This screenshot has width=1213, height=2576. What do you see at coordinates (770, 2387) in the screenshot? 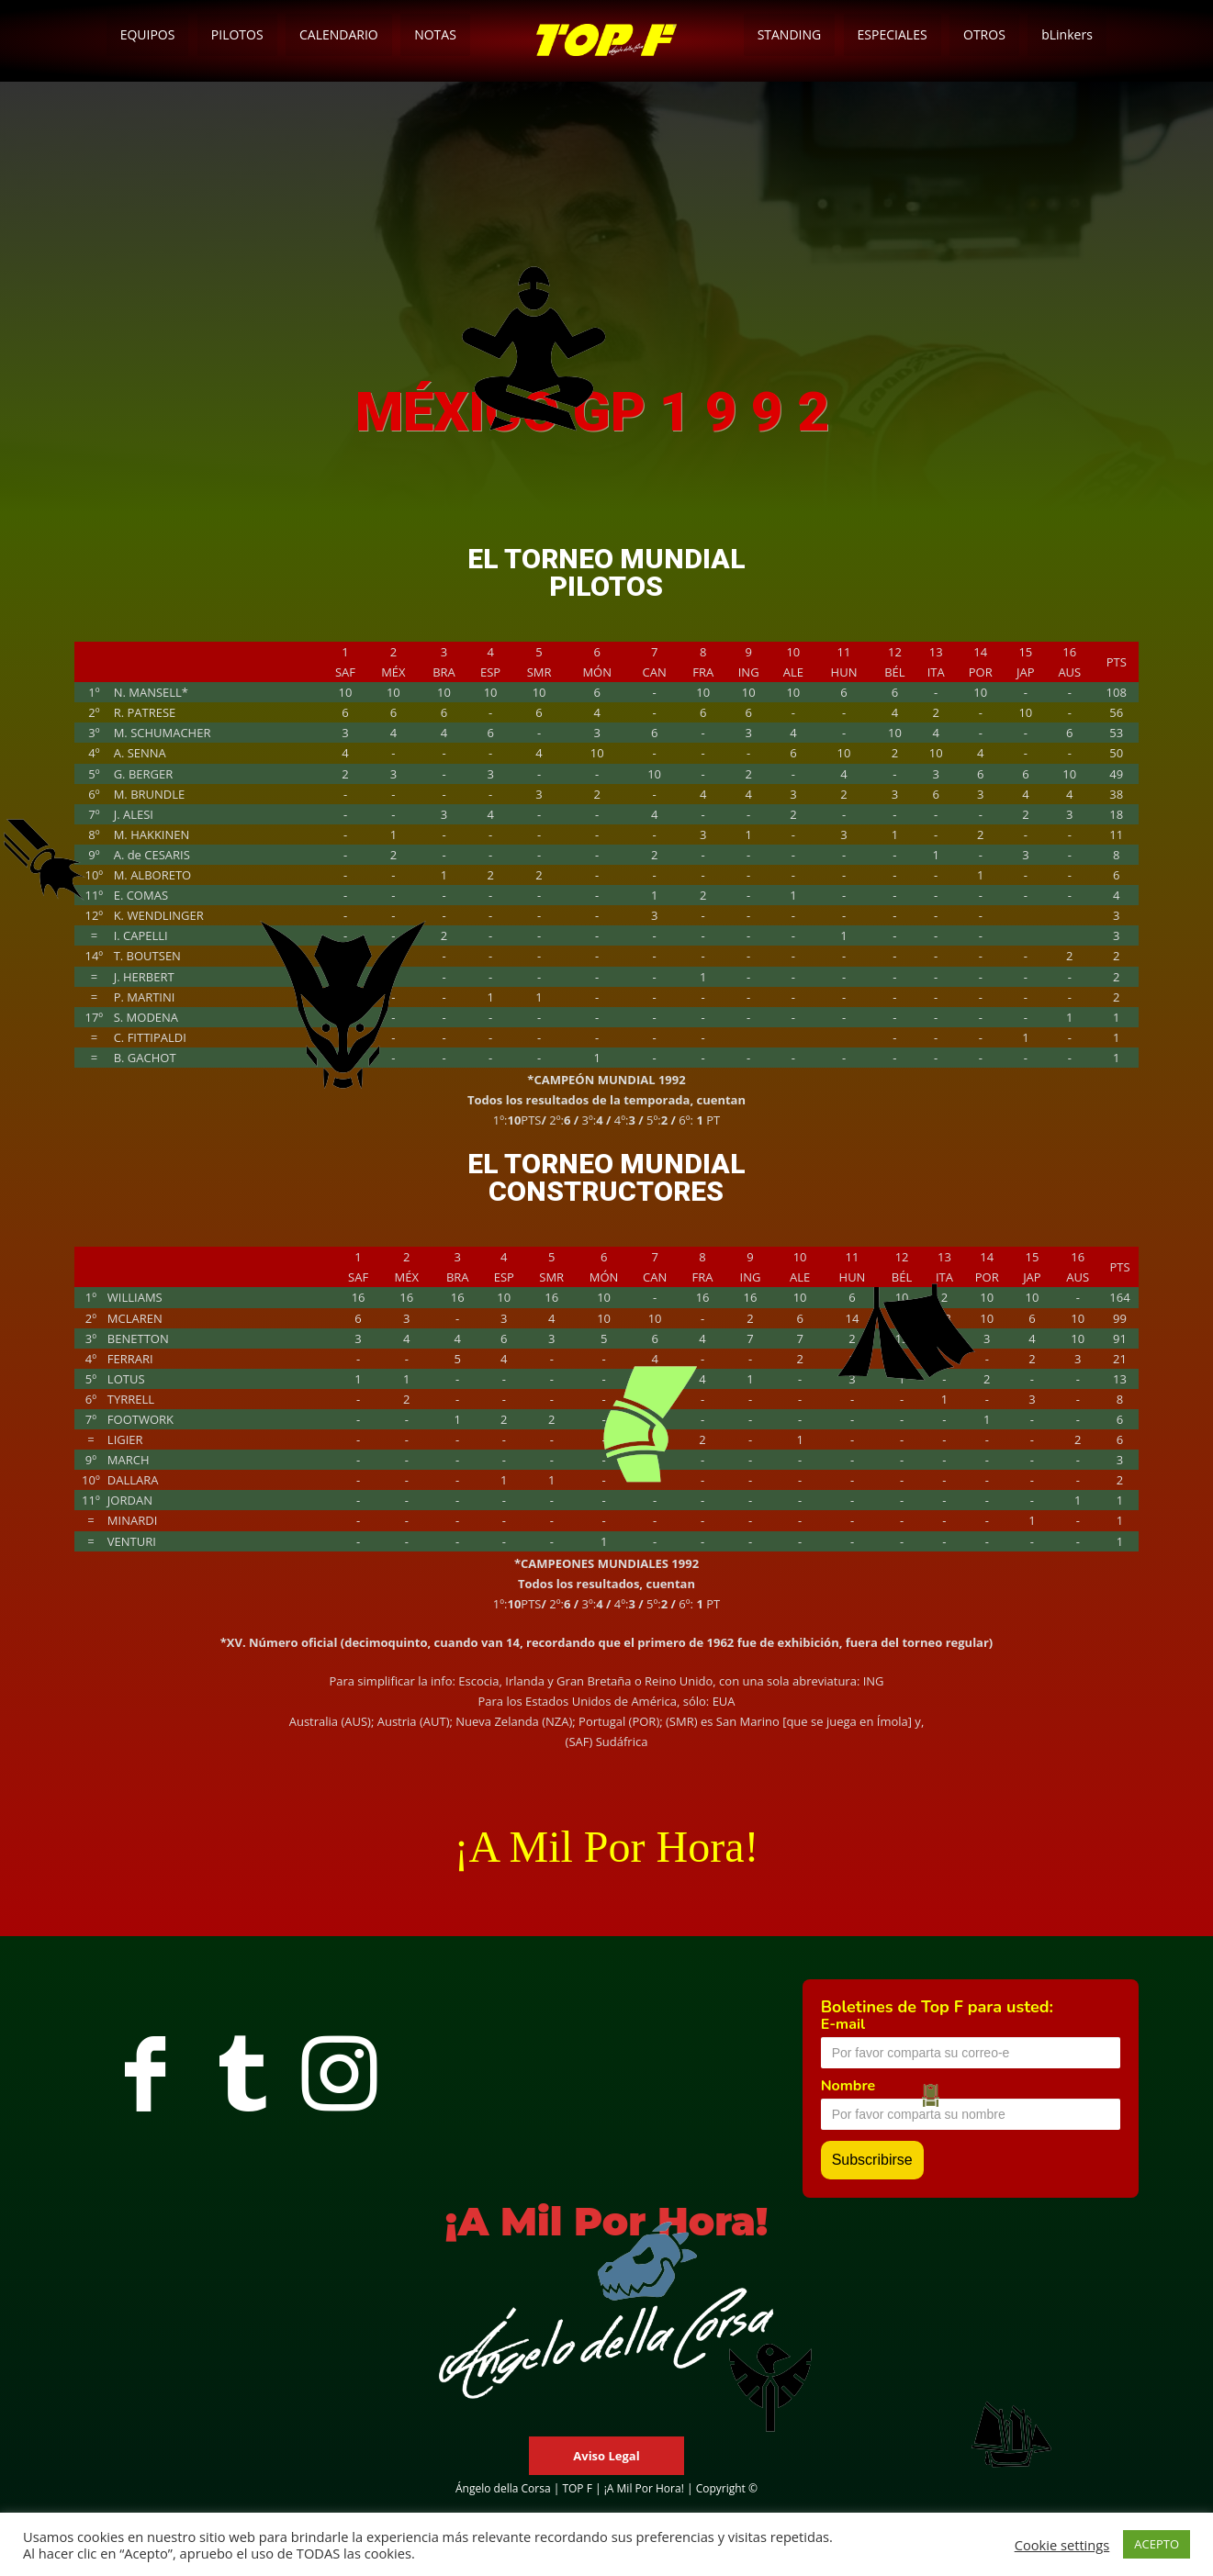
I see `royal or ceremonial item in a fantasy game inventory` at bounding box center [770, 2387].